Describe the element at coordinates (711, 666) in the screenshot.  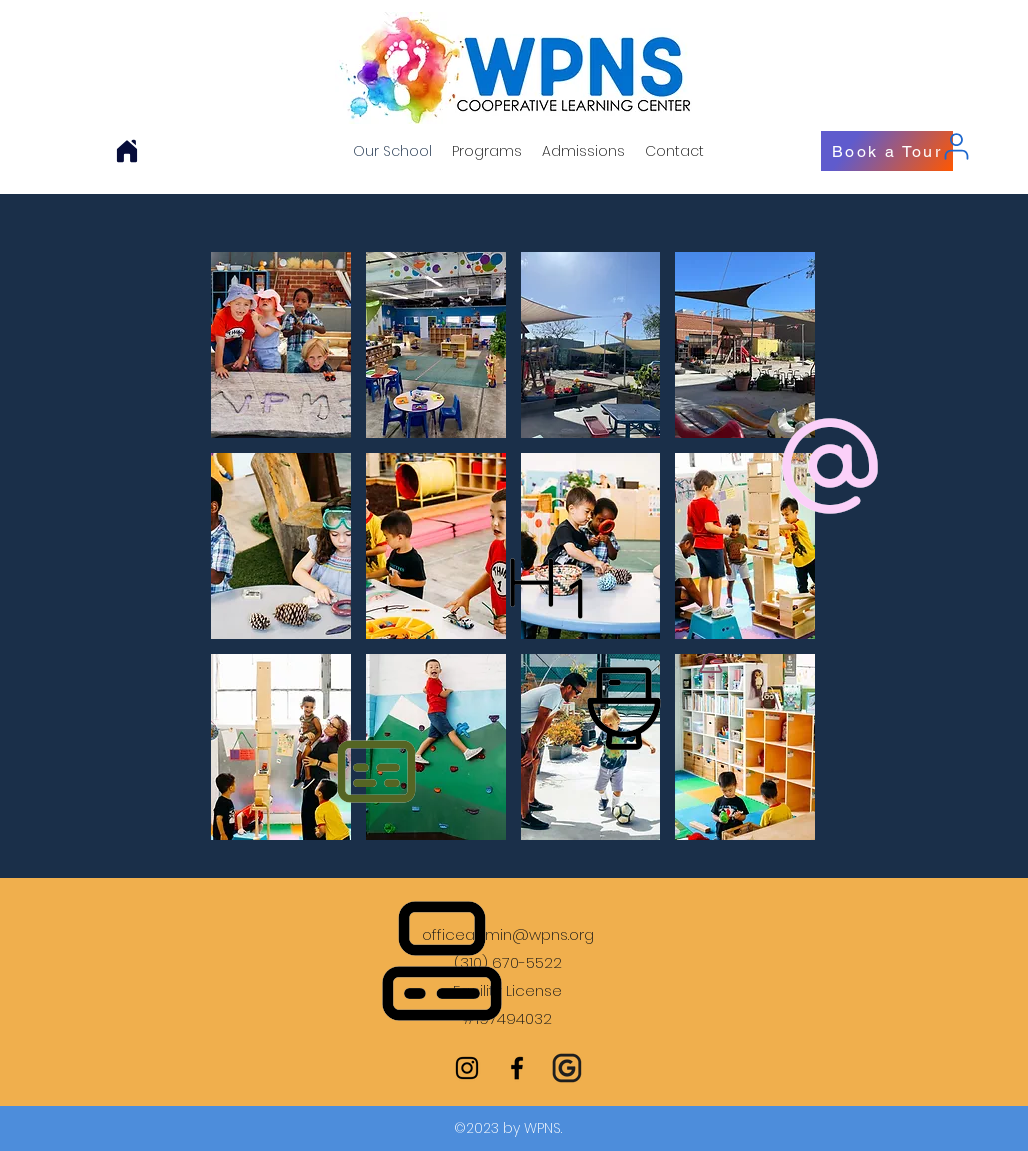
I see `remove a notification` at that location.